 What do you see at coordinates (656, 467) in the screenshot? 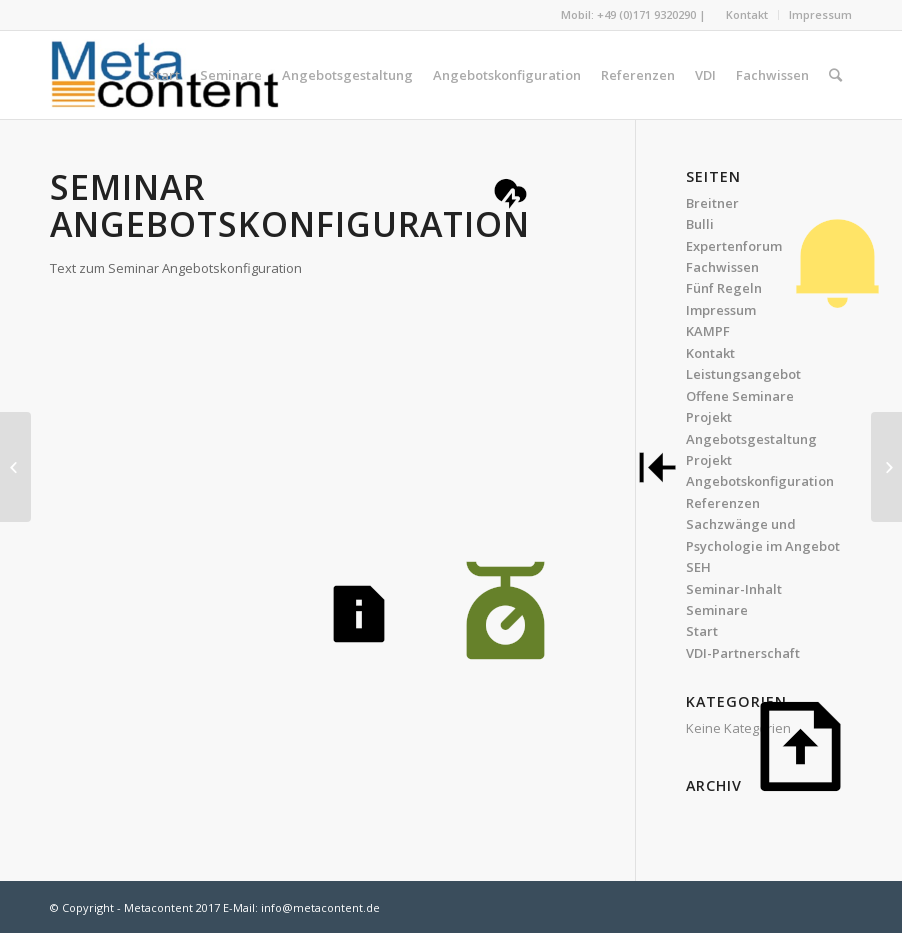
I see `collapse panel to the left` at bounding box center [656, 467].